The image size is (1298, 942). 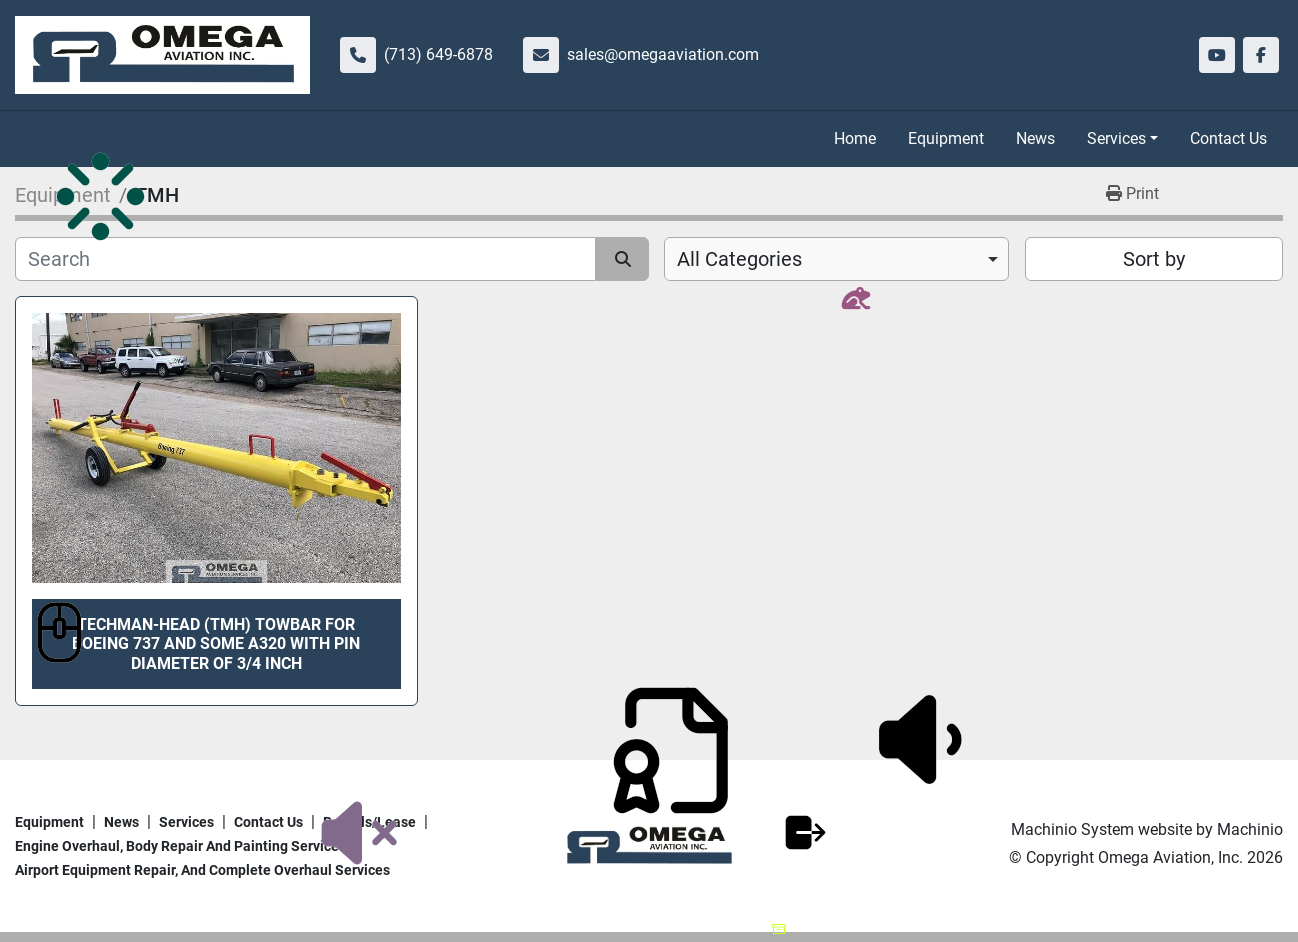 I want to click on view certified or official document, so click(x=676, y=750).